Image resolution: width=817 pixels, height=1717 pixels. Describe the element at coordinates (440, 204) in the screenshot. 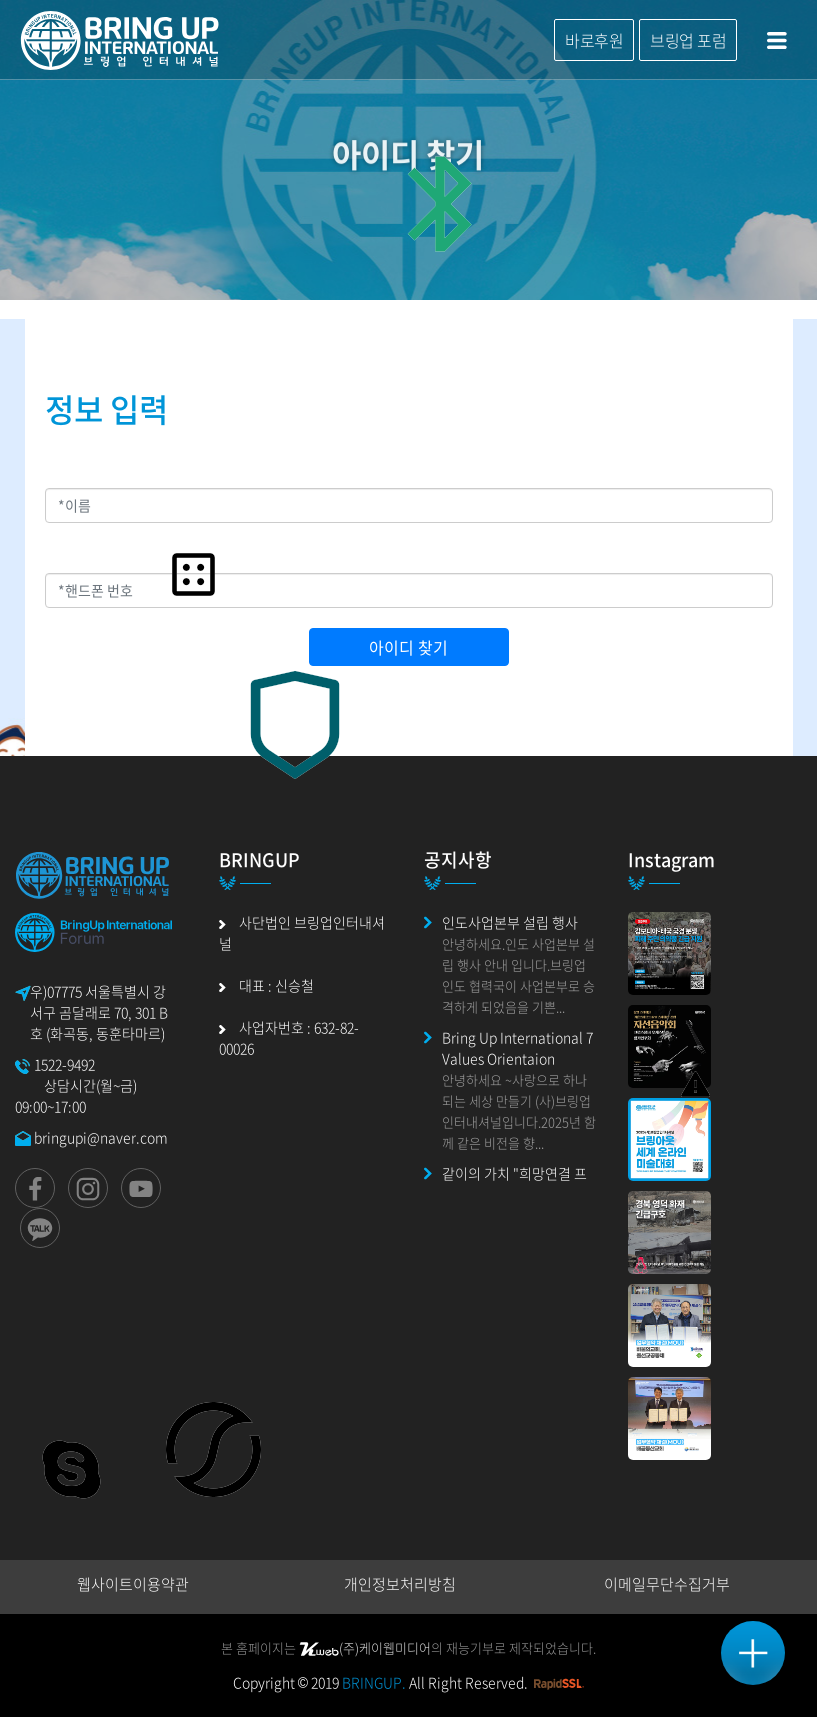

I see `toggle bluetooth connectivity on or off` at that location.